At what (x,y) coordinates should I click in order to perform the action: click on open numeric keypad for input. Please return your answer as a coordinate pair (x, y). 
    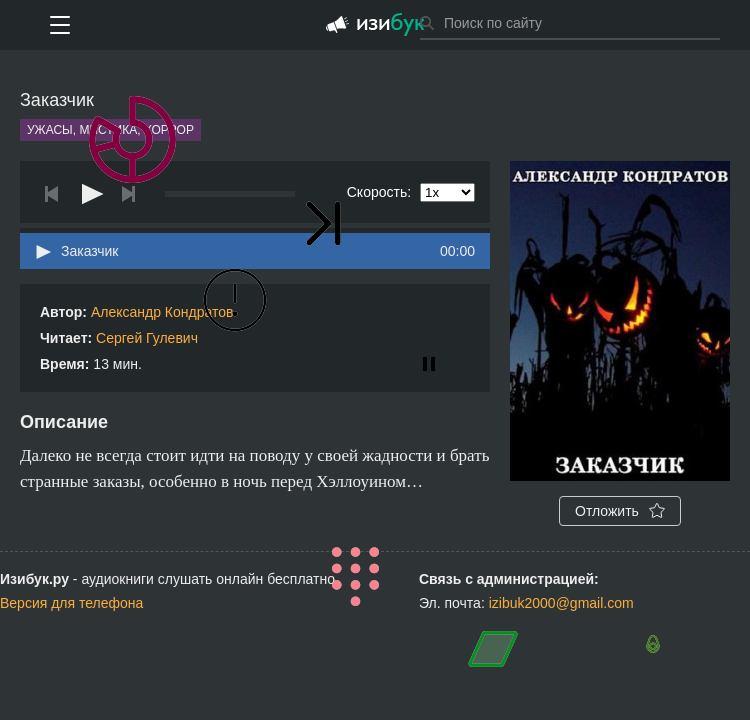
    Looking at the image, I should click on (355, 575).